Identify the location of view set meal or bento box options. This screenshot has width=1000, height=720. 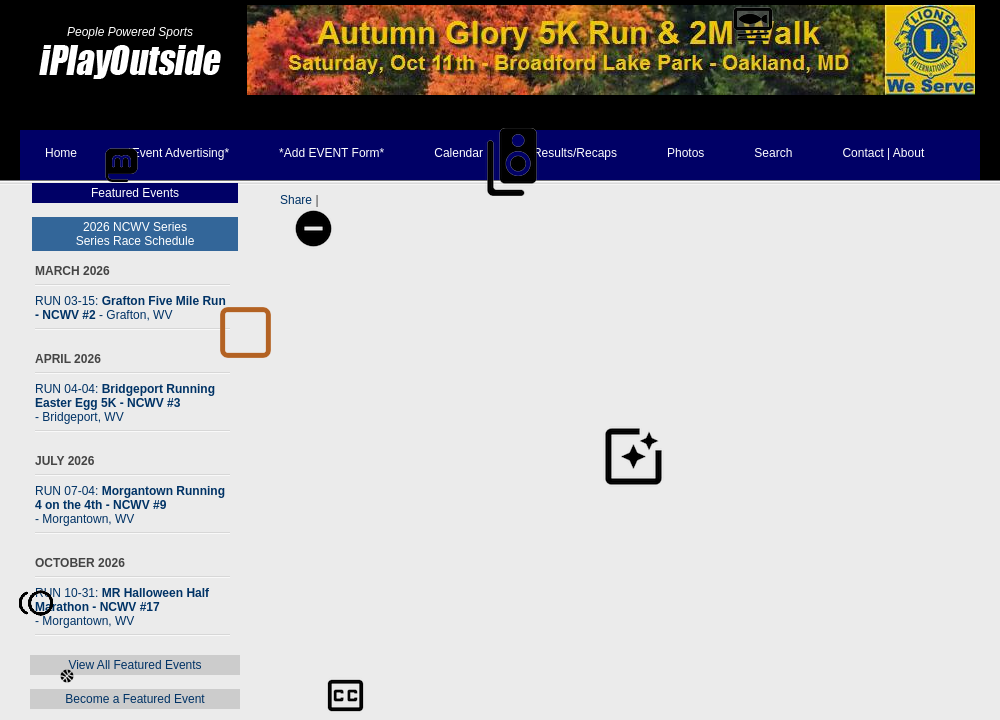
(753, 25).